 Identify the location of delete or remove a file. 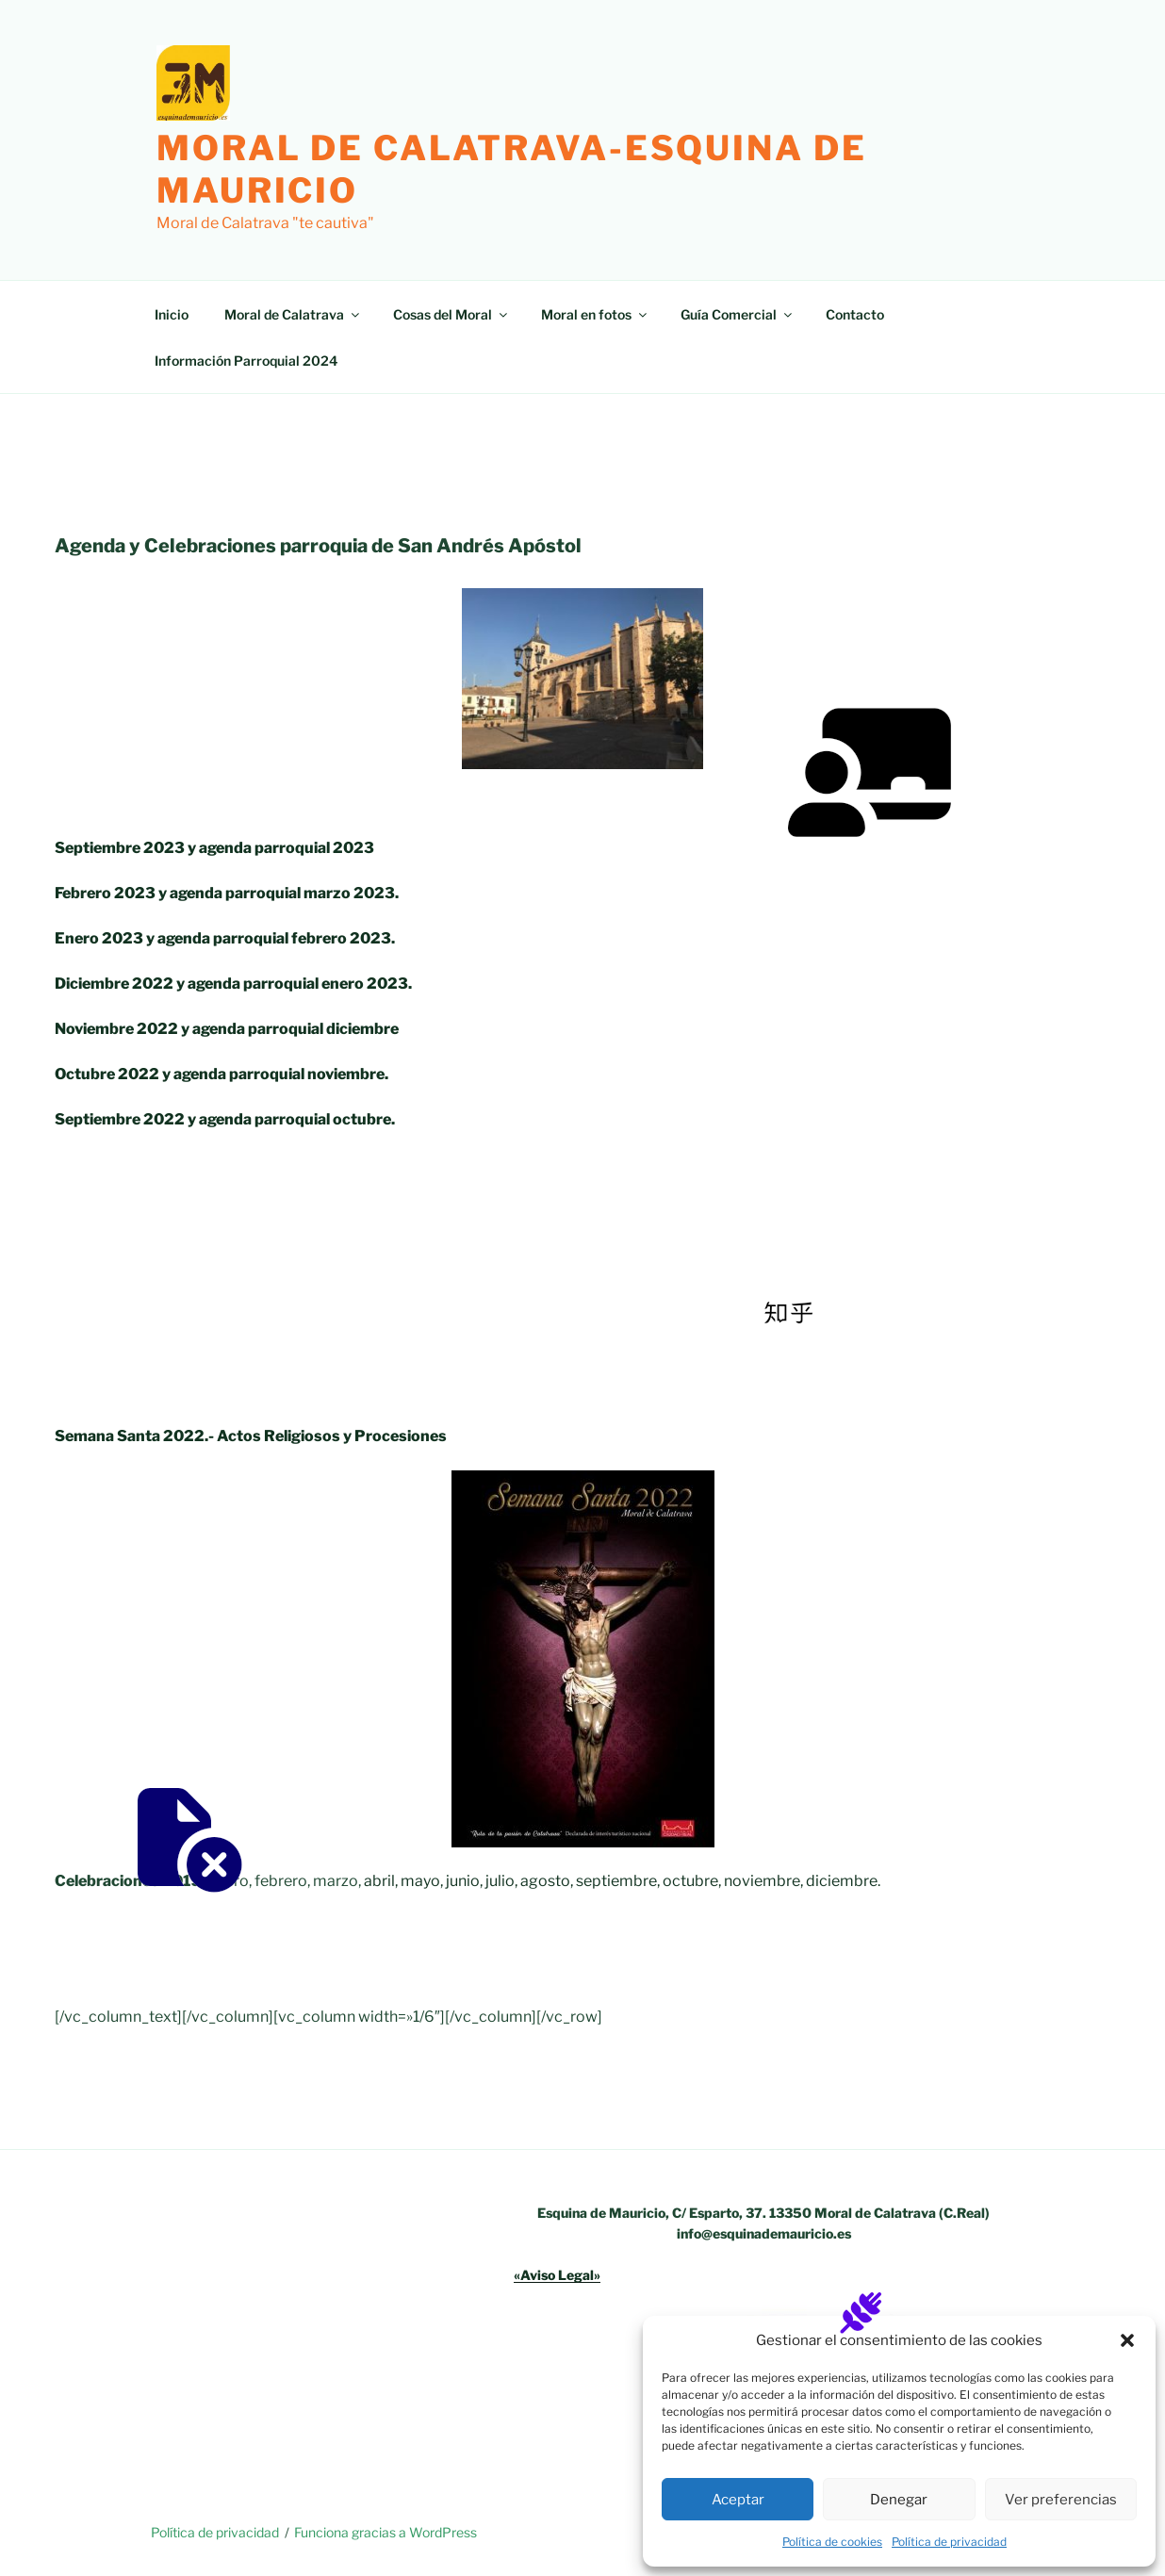
(187, 1837).